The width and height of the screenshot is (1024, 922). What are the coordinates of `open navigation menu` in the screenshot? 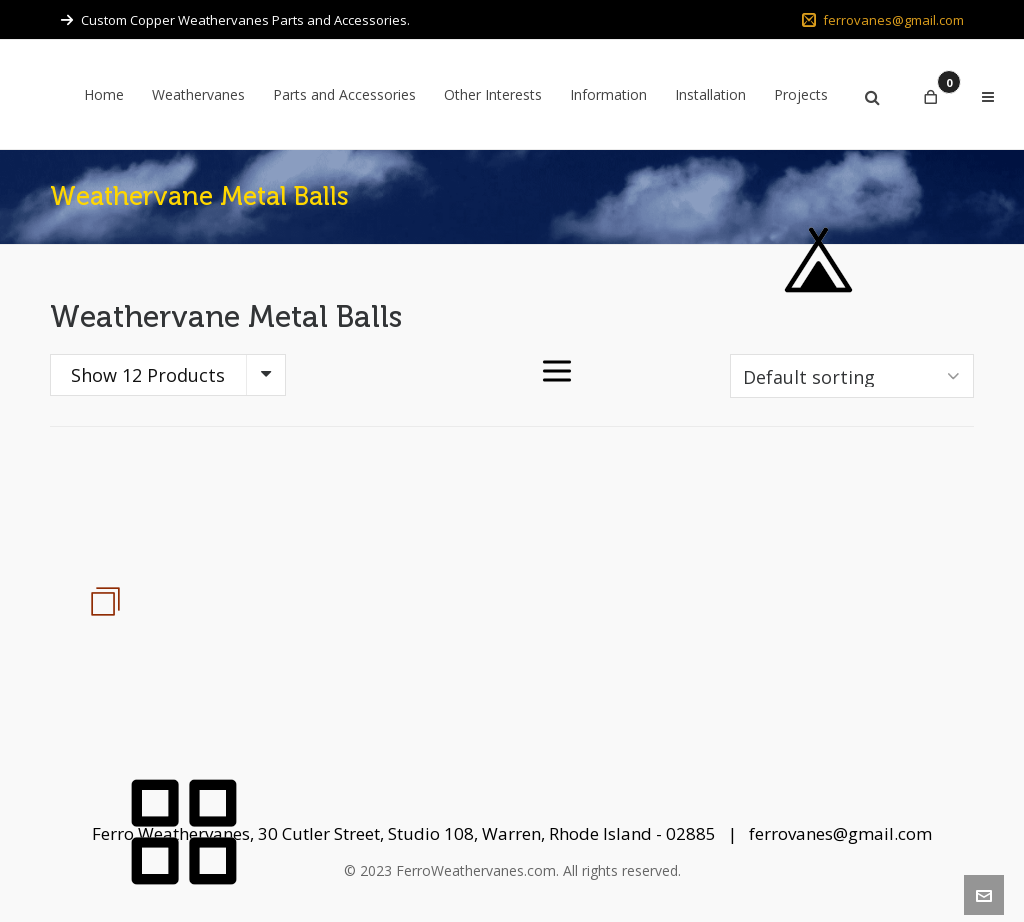 It's located at (557, 371).